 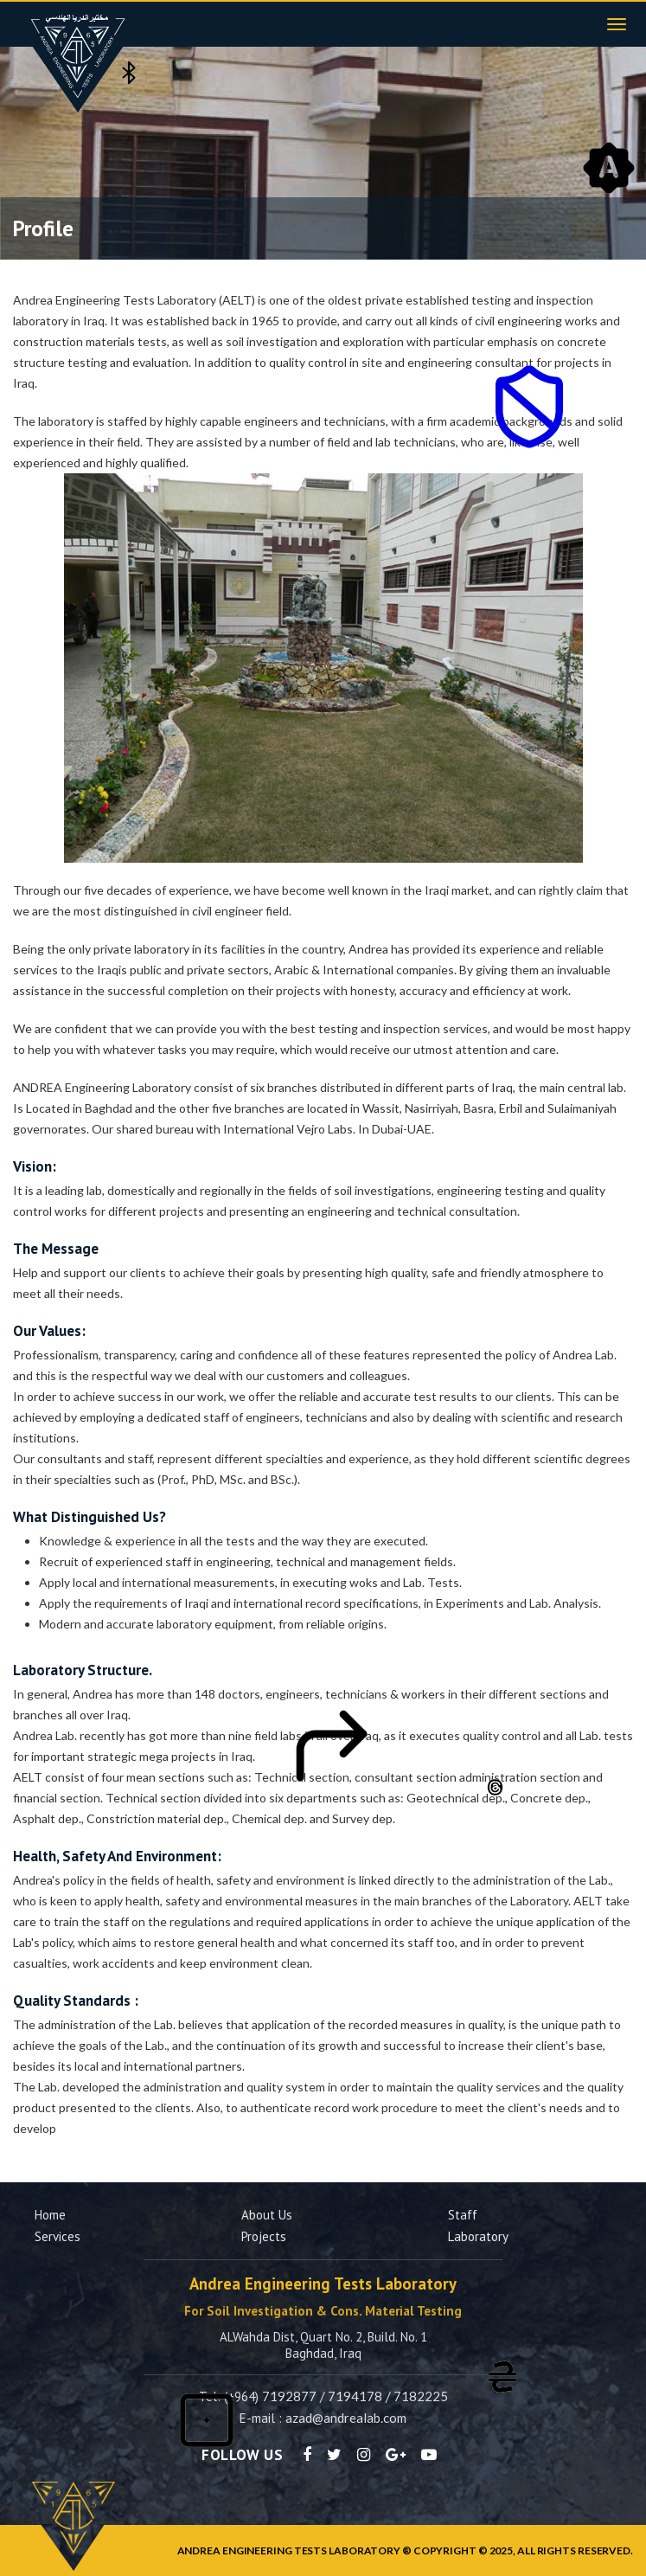 I want to click on open the Threads app, so click(x=495, y=1787).